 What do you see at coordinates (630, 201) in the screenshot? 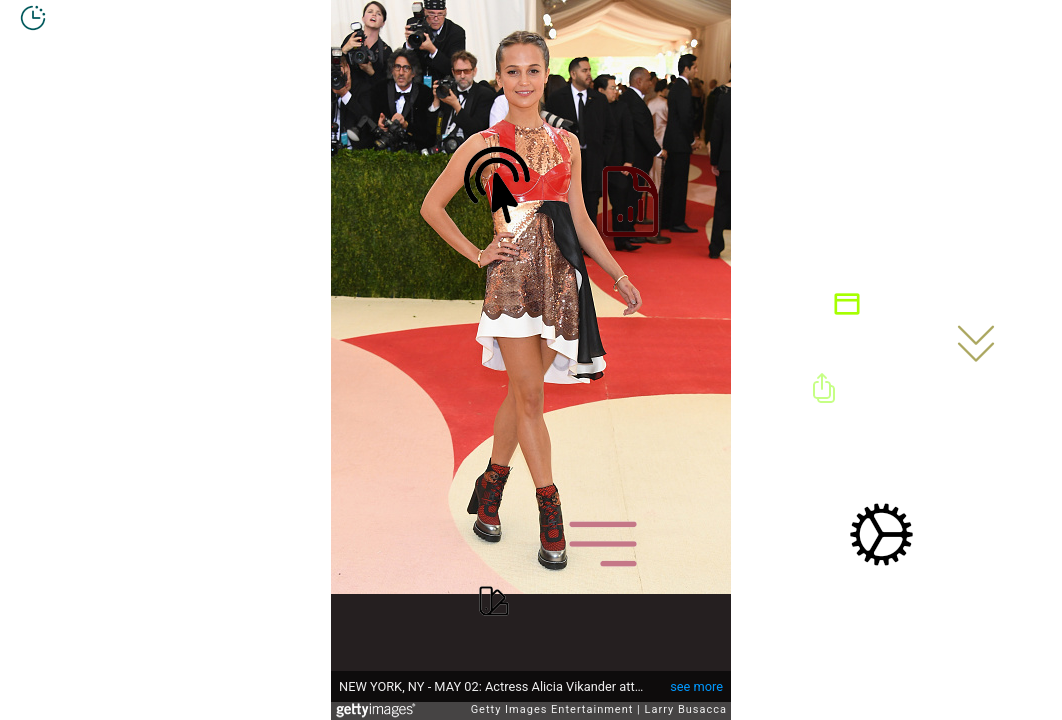
I see `view document analytics or statistics` at bounding box center [630, 201].